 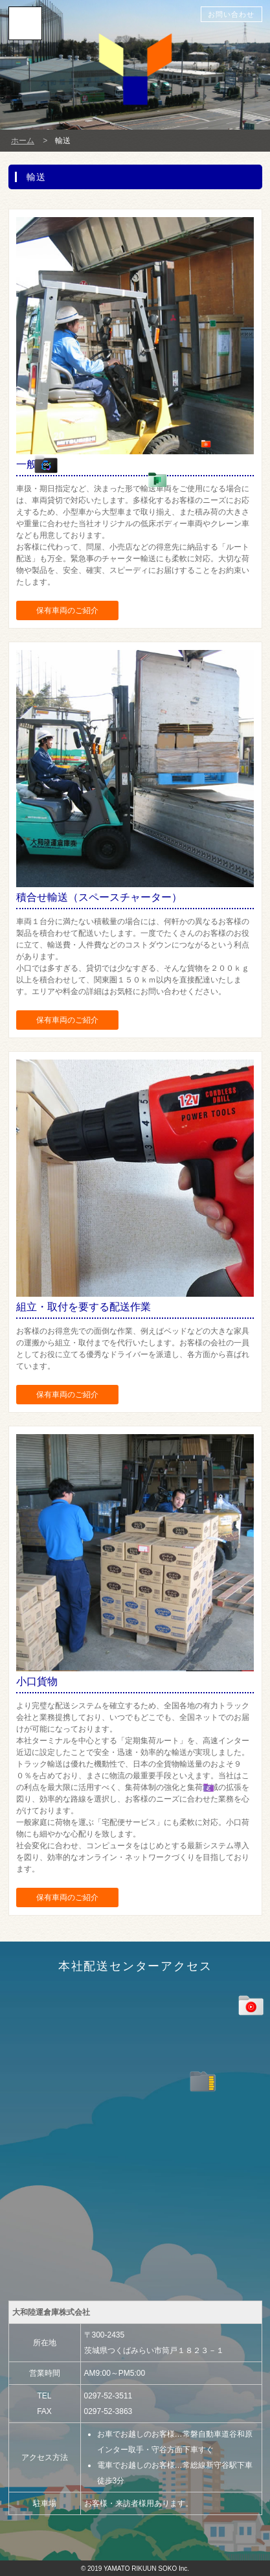 What do you see at coordinates (157, 480) in the screenshot?
I see `open microsoft planner files folder` at bounding box center [157, 480].